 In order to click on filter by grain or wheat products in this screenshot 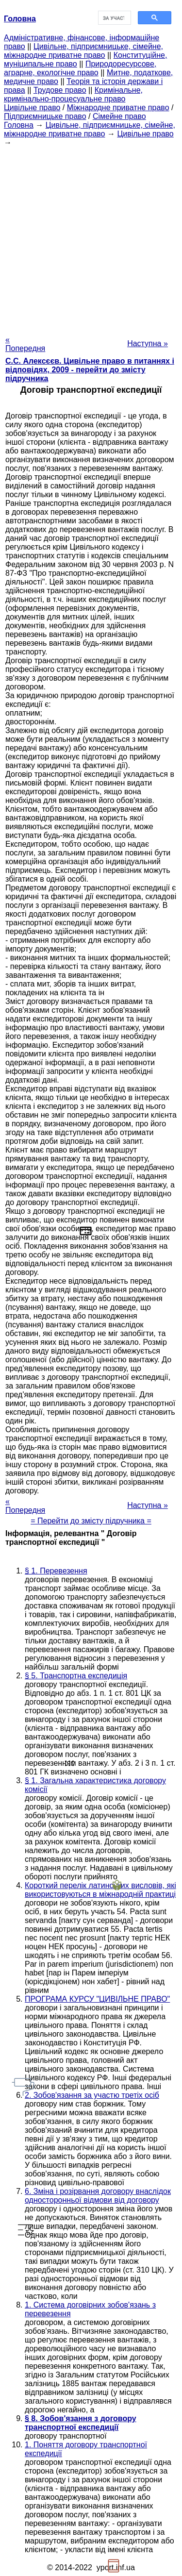, I will do `click(117, 1885)`.